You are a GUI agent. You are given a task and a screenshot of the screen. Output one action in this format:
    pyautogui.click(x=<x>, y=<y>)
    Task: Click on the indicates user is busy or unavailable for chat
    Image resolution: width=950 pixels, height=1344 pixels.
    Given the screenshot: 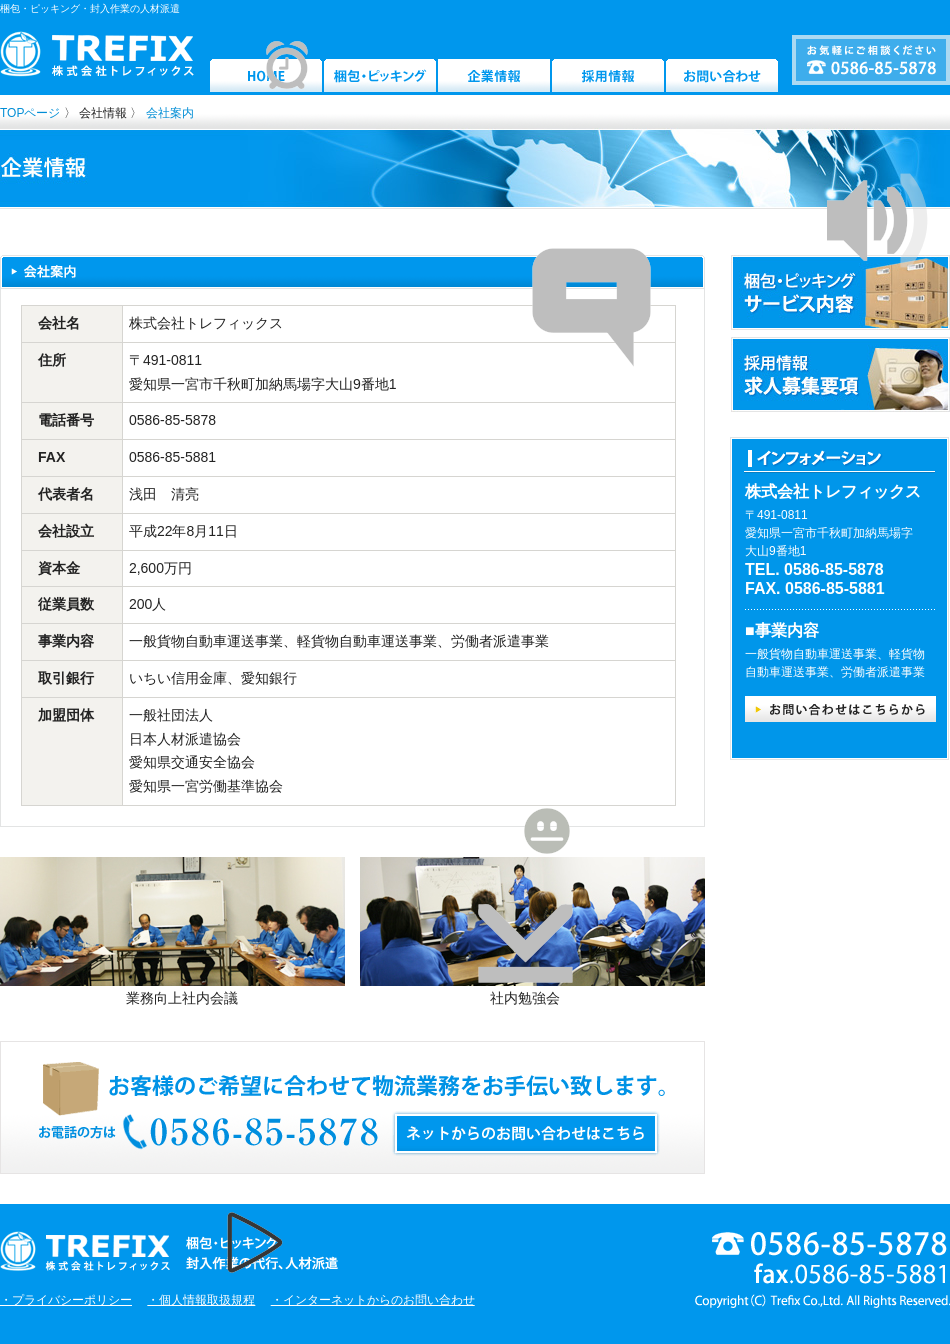 What is the action you would take?
    pyautogui.click(x=591, y=307)
    